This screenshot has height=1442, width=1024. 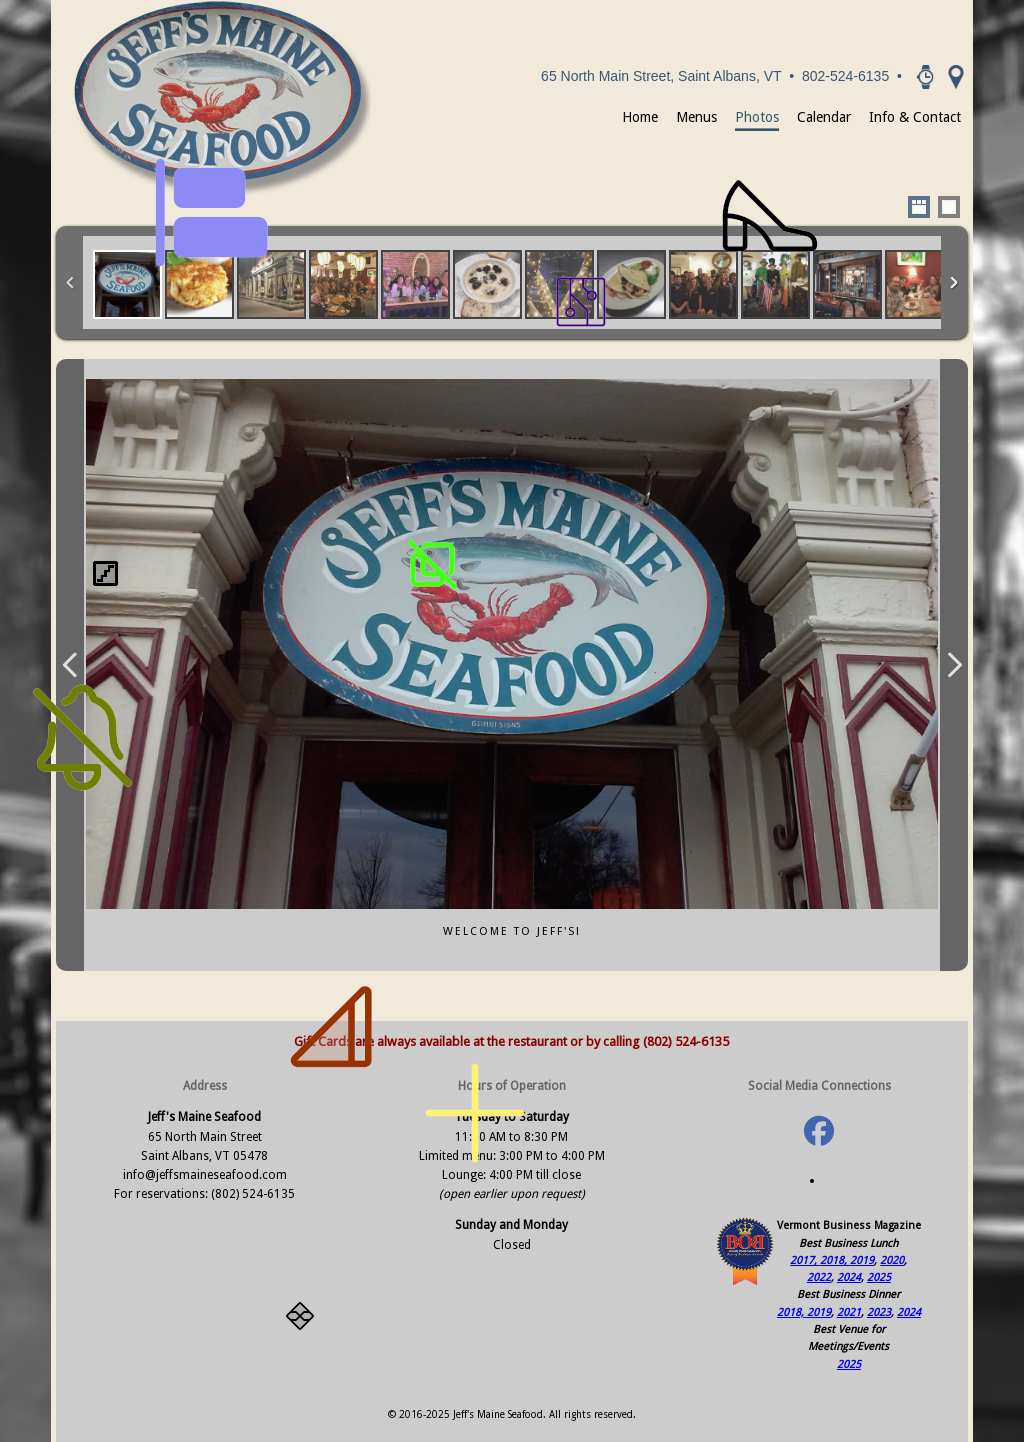 What do you see at coordinates (338, 1030) in the screenshot?
I see `indicates strong cellular network signal` at bounding box center [338, 1030].